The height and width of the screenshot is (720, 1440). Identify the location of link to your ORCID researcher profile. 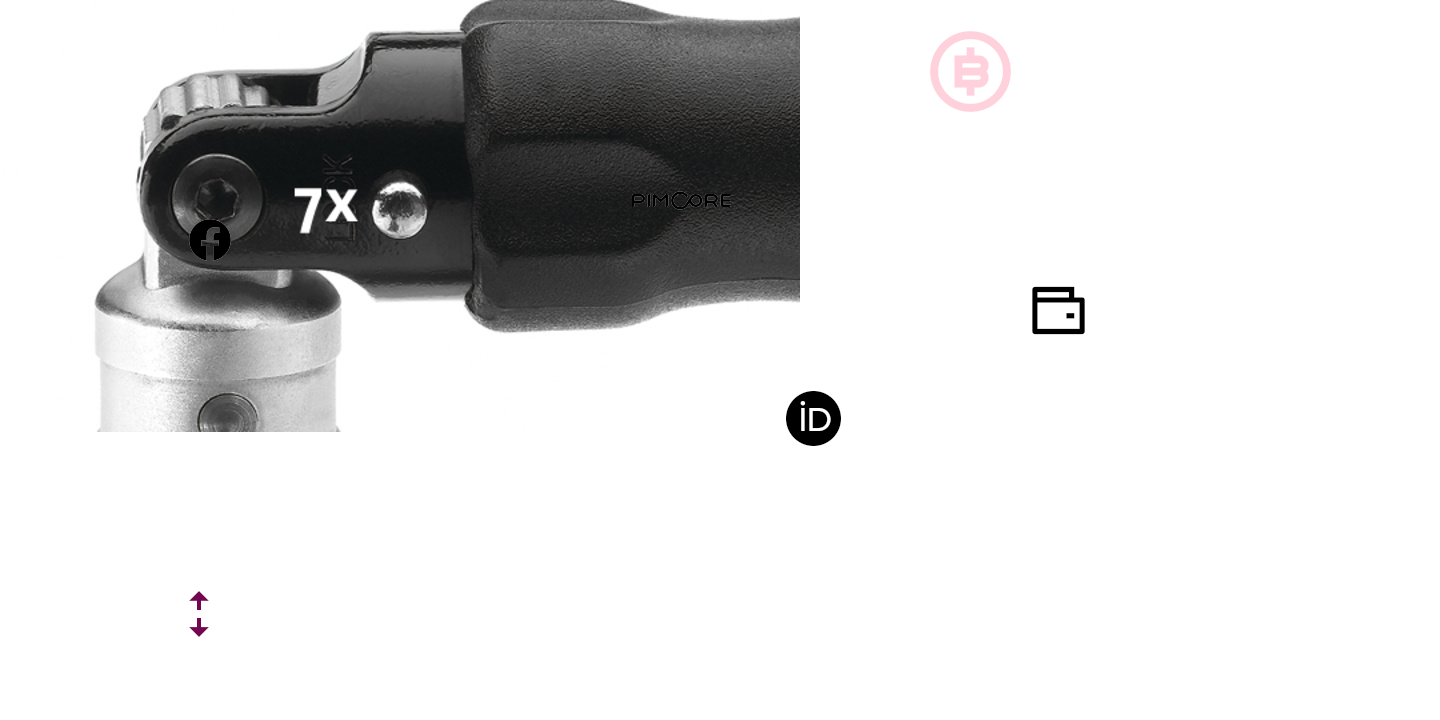
(813, 418).